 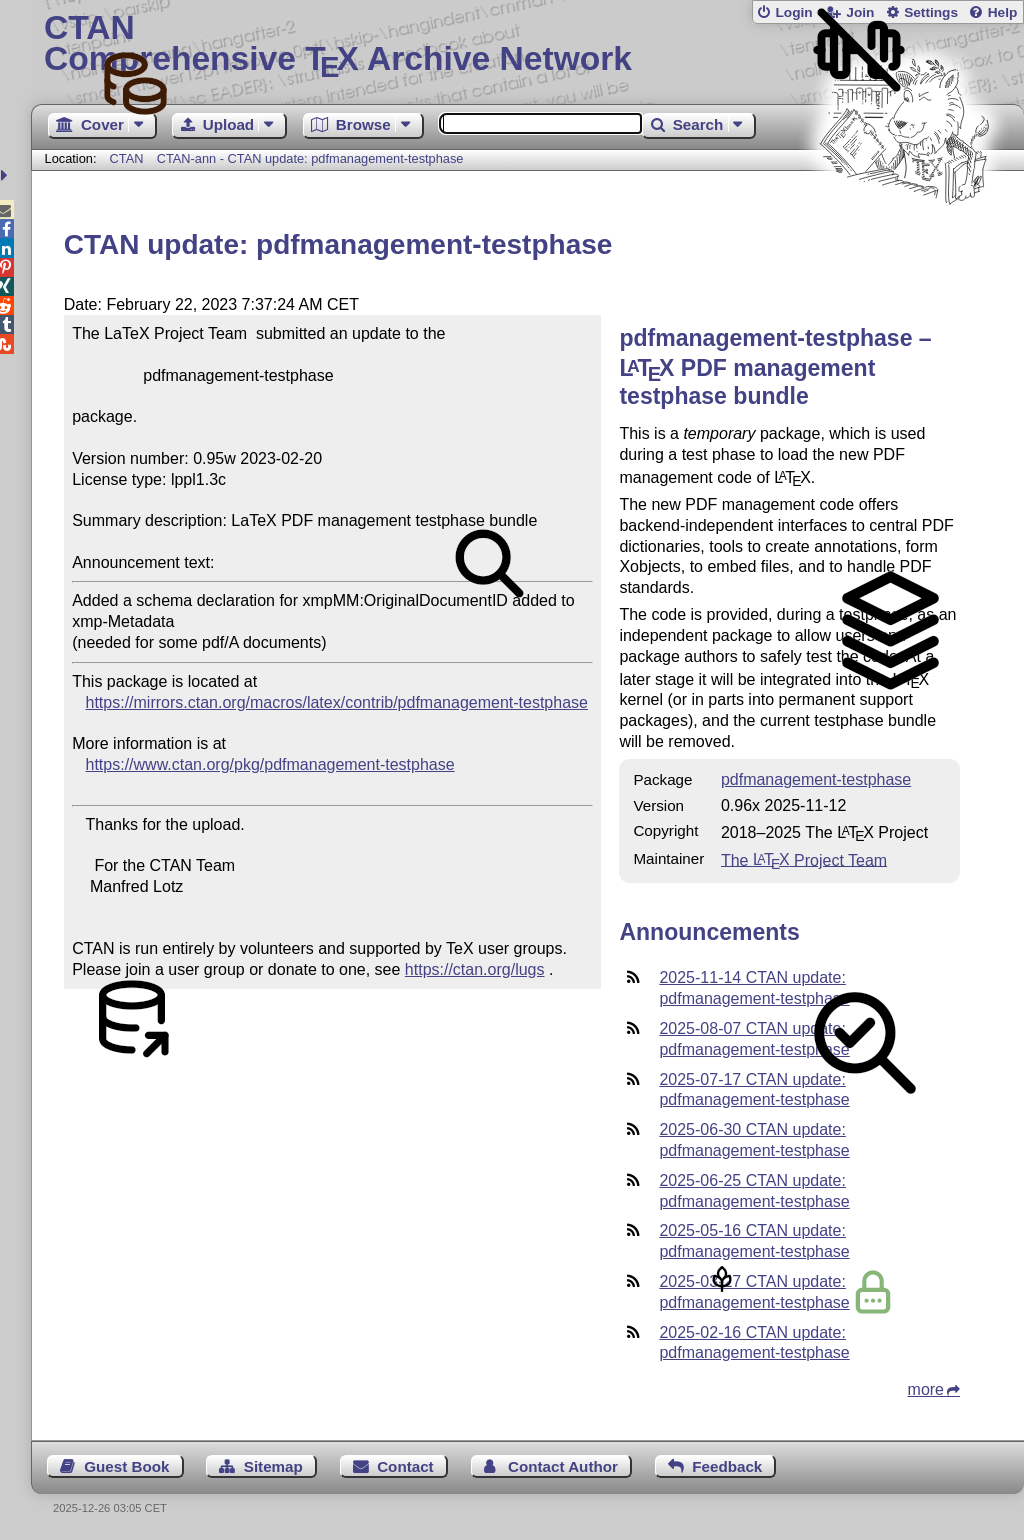 I want to click on indicates grain or wheat-based ingredients, so click(x=722, y=1279).